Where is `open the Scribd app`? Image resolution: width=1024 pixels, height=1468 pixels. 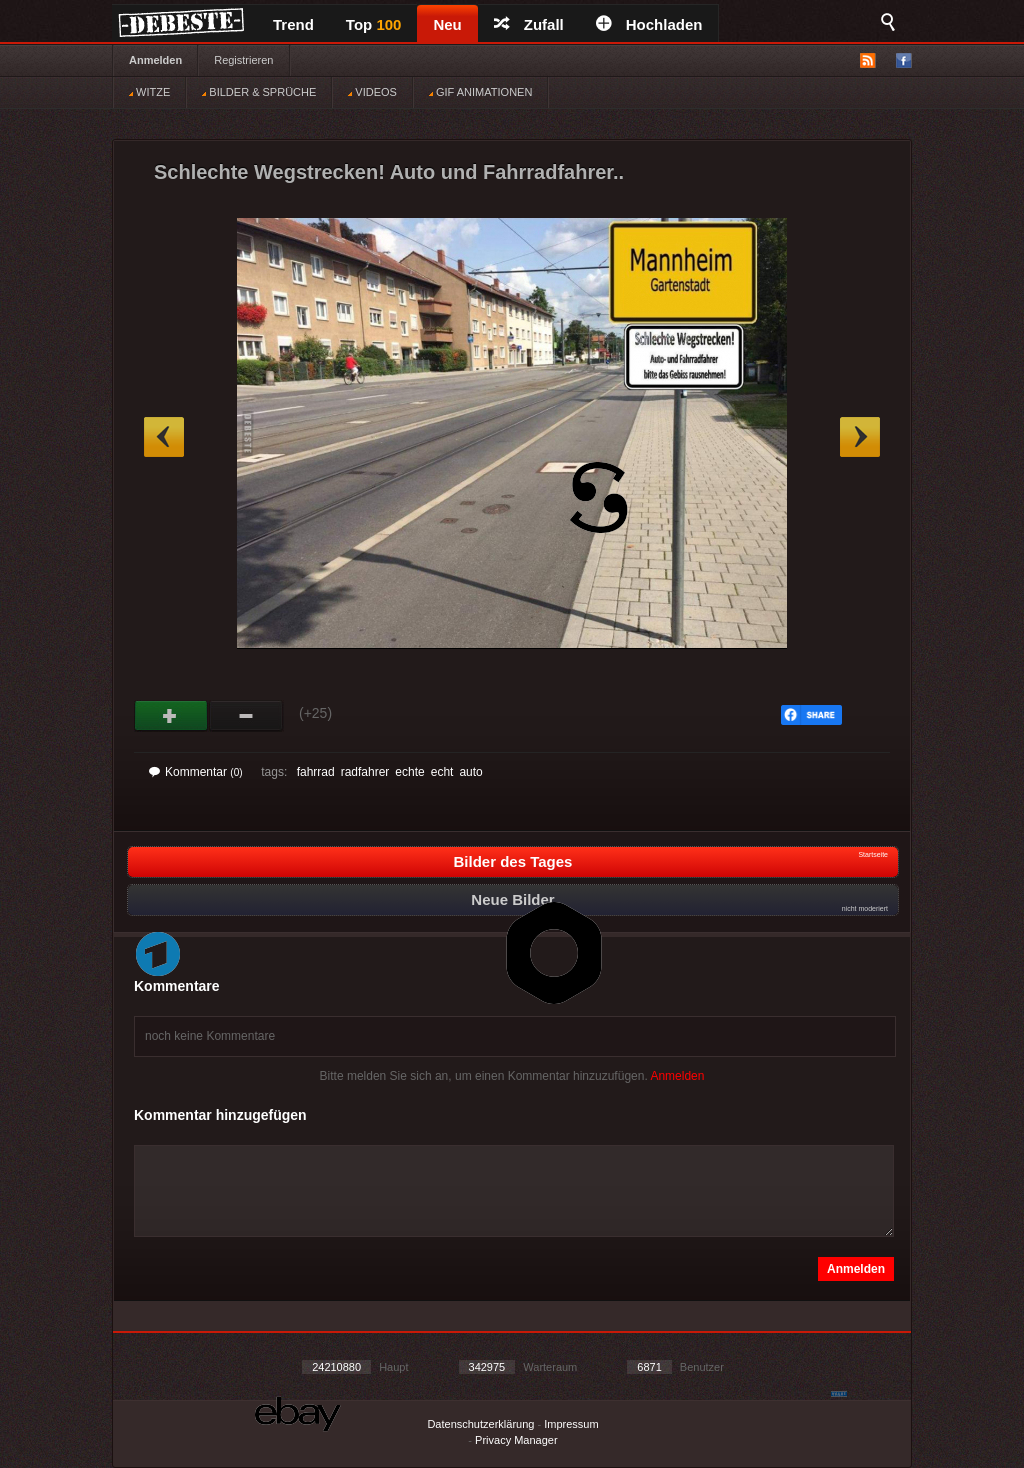
open the Scribd app is located at coordinates (598, 497).